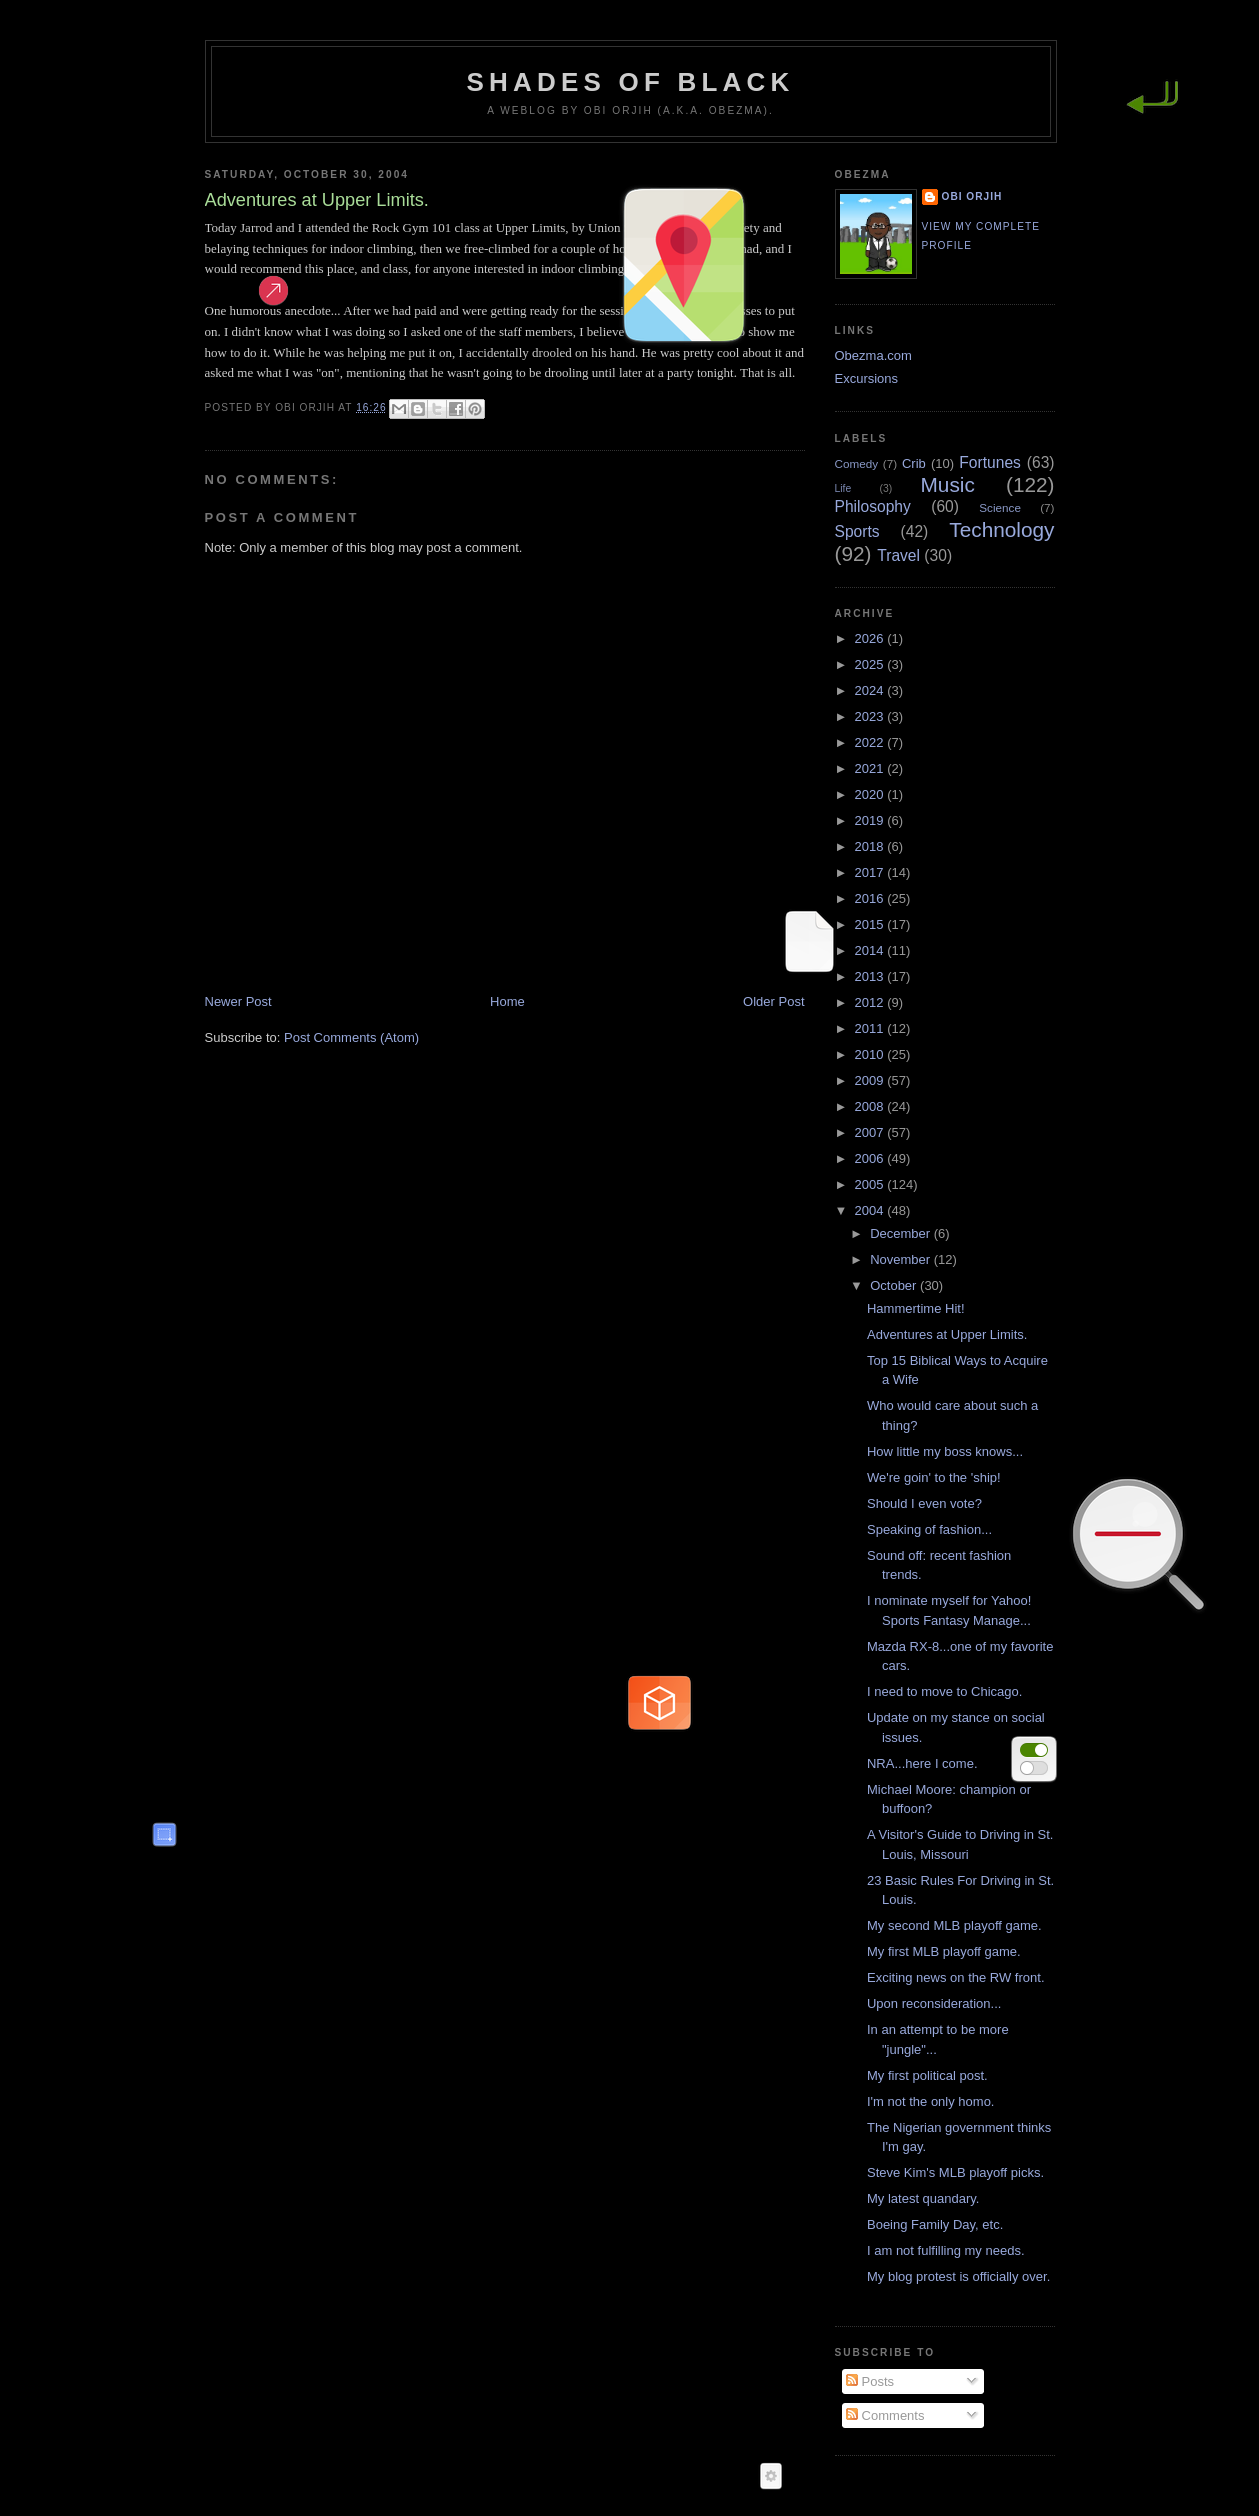  Describe the element at coordinates (164, 1834) in the screenshot. I see `take a screenshot` at that location.